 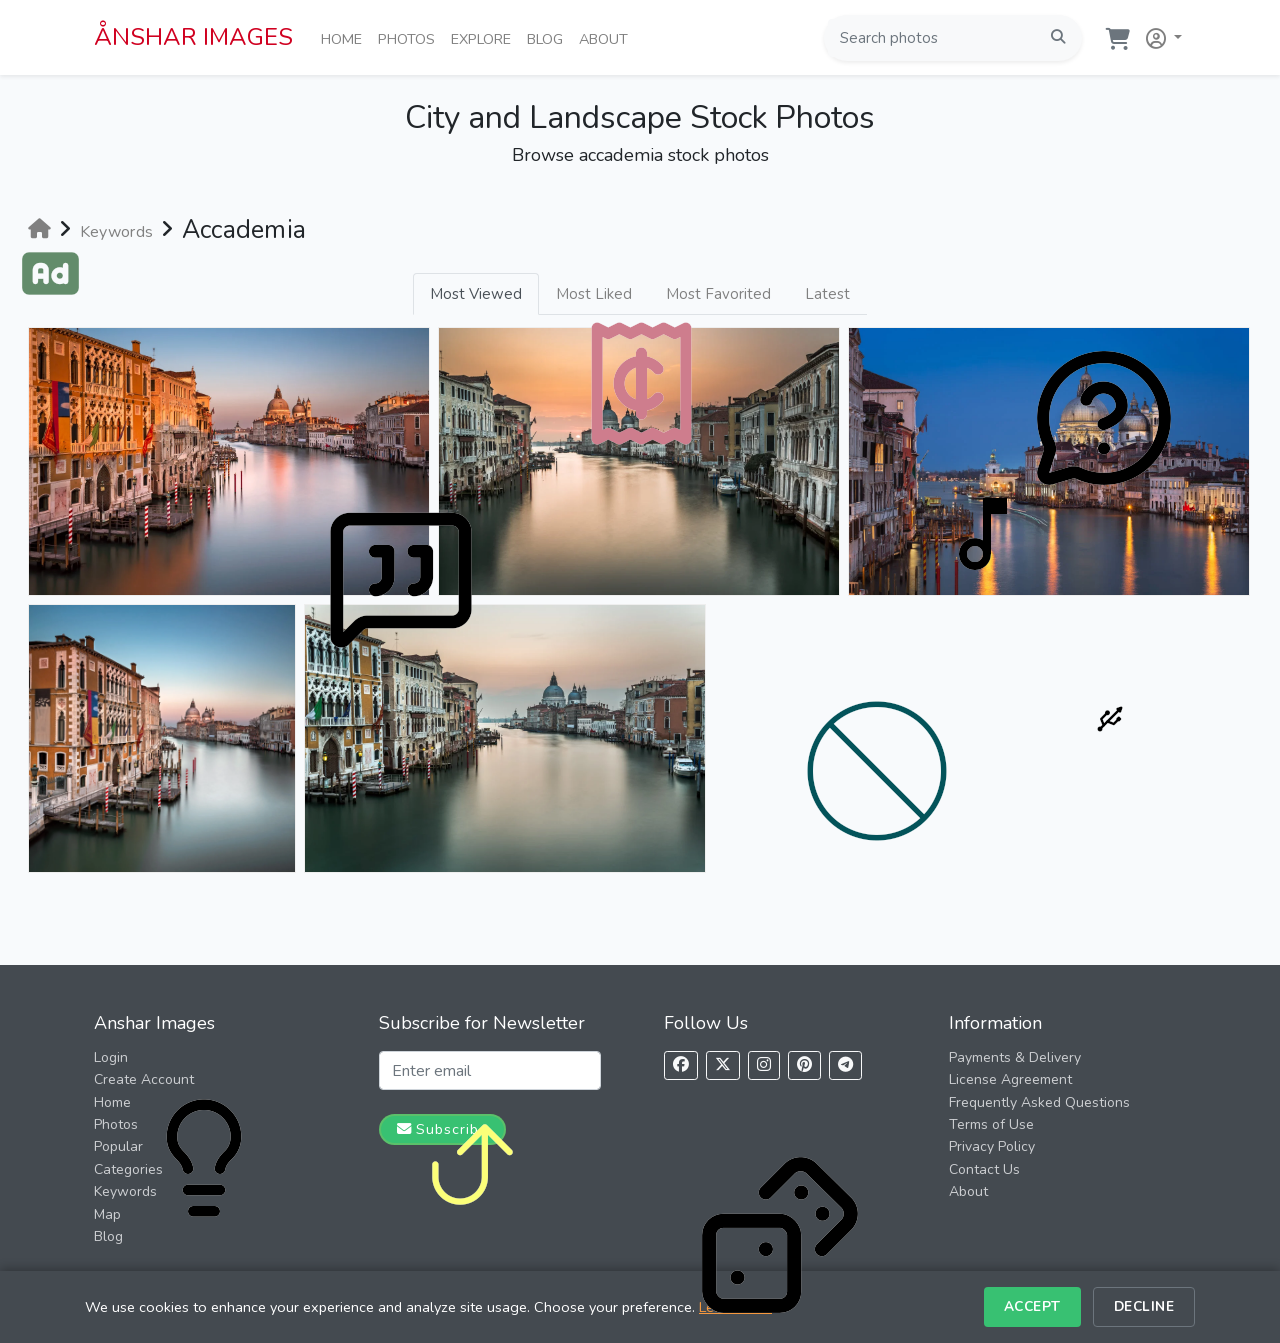 What do you see at coordinates (1110, 719) in the screenshot?
I see `connect a USB device` at bounding box center [1110, 719].